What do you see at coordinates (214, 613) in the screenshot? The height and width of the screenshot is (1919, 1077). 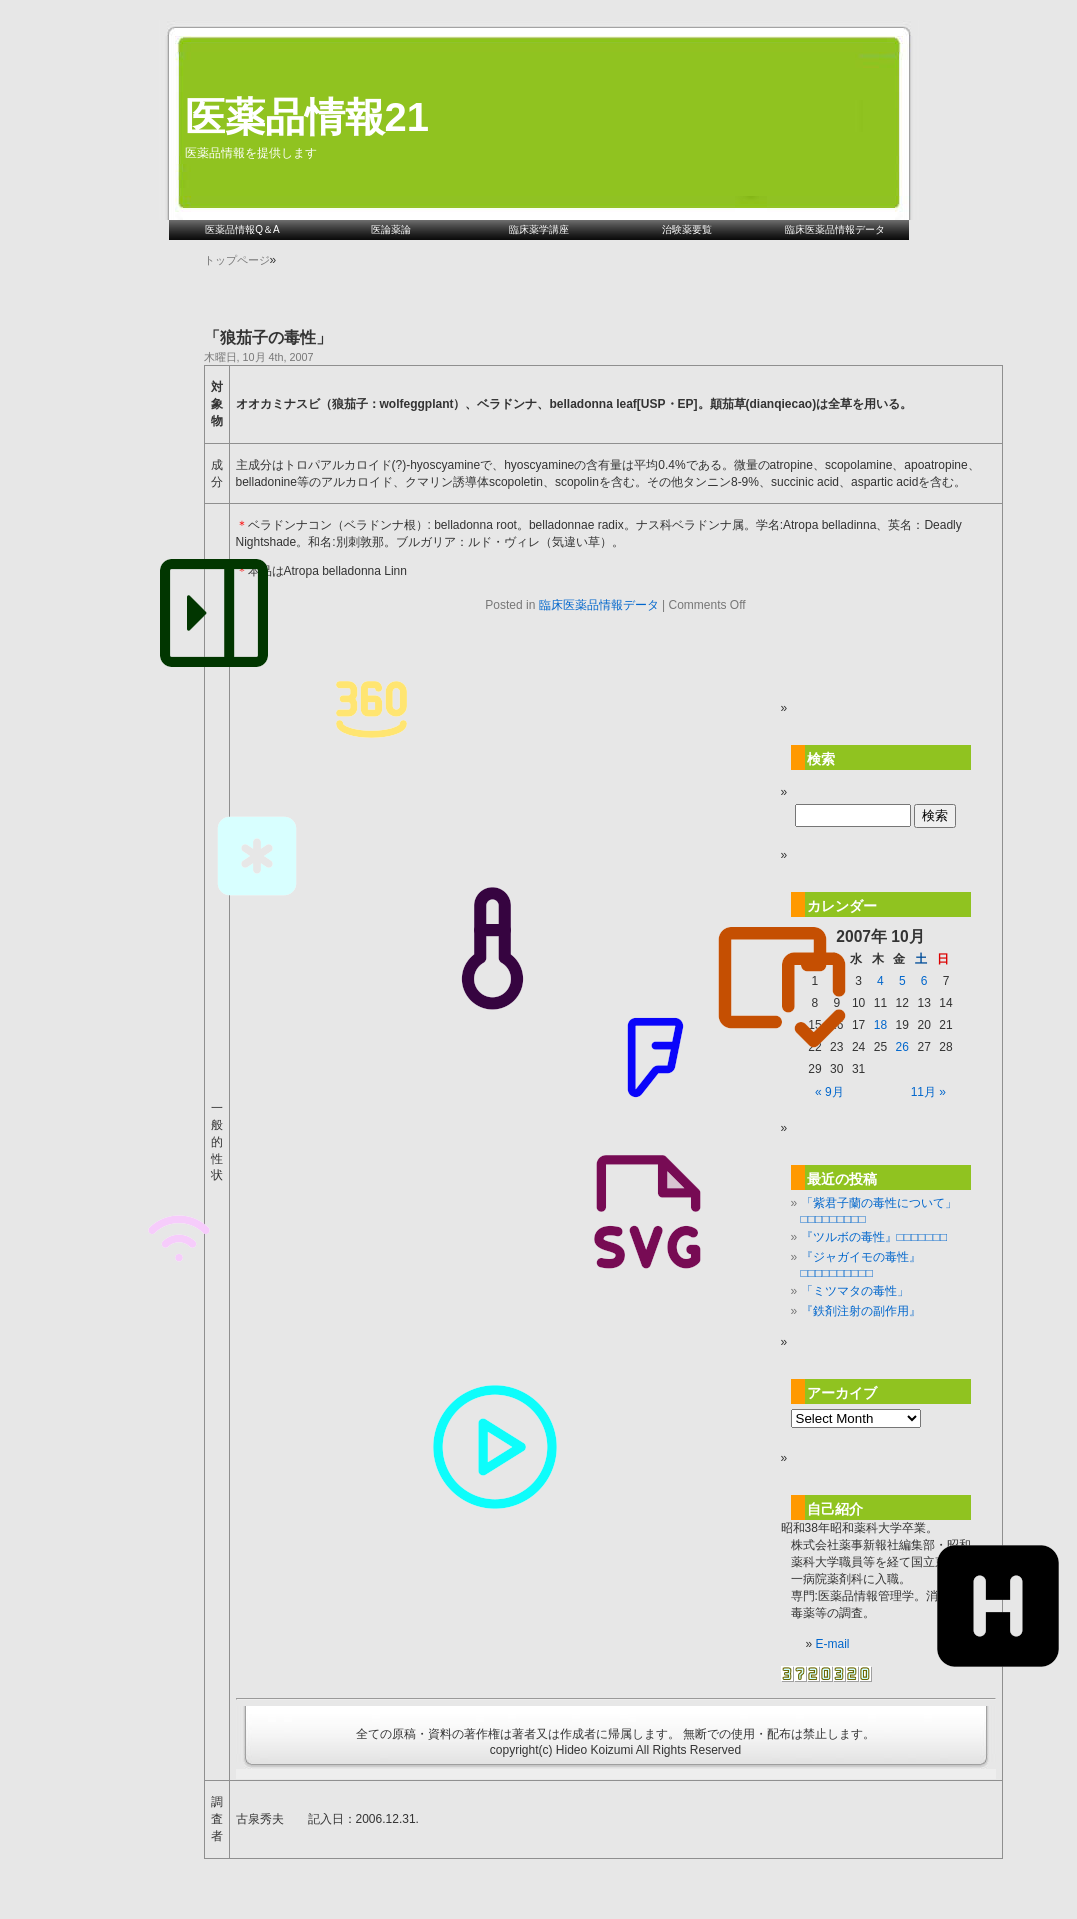 I see `collapse the sidebar panel` at bounding box center [214, 613].